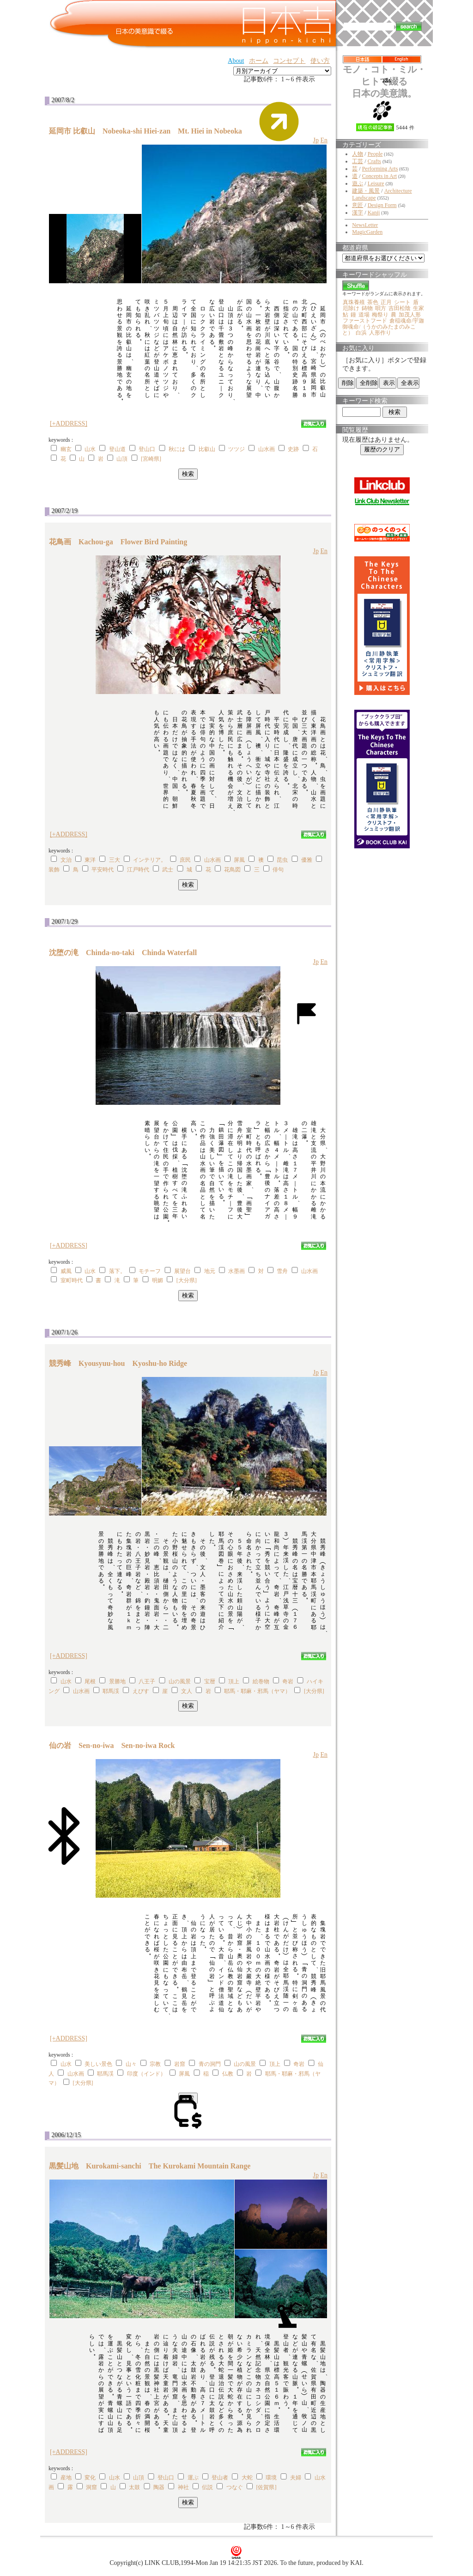 The height and width of the screenshot is (2576, 473). Describe the element at coordinates (306, 1012) in the screenshot. I see `flag or bookmark an item` at that location.